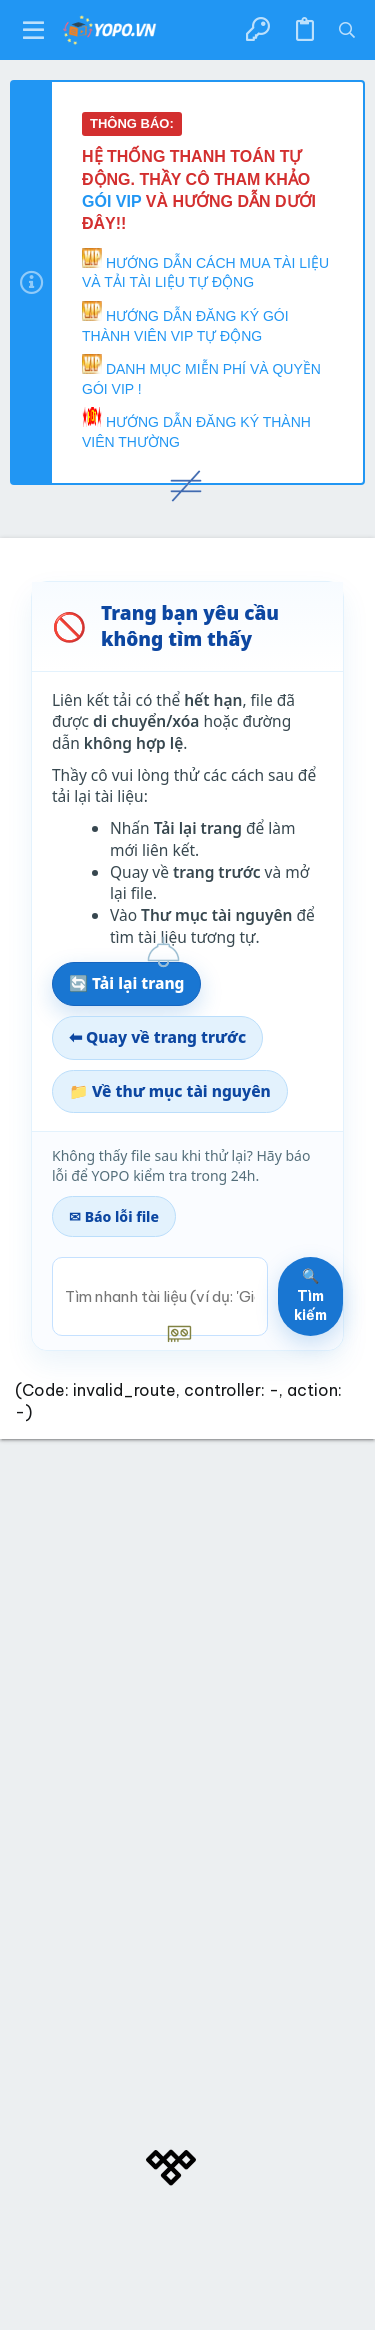  Describe the element at coordinates (179, 1333) in the screenshot. I see `view graphics card or GPU information` at that location.